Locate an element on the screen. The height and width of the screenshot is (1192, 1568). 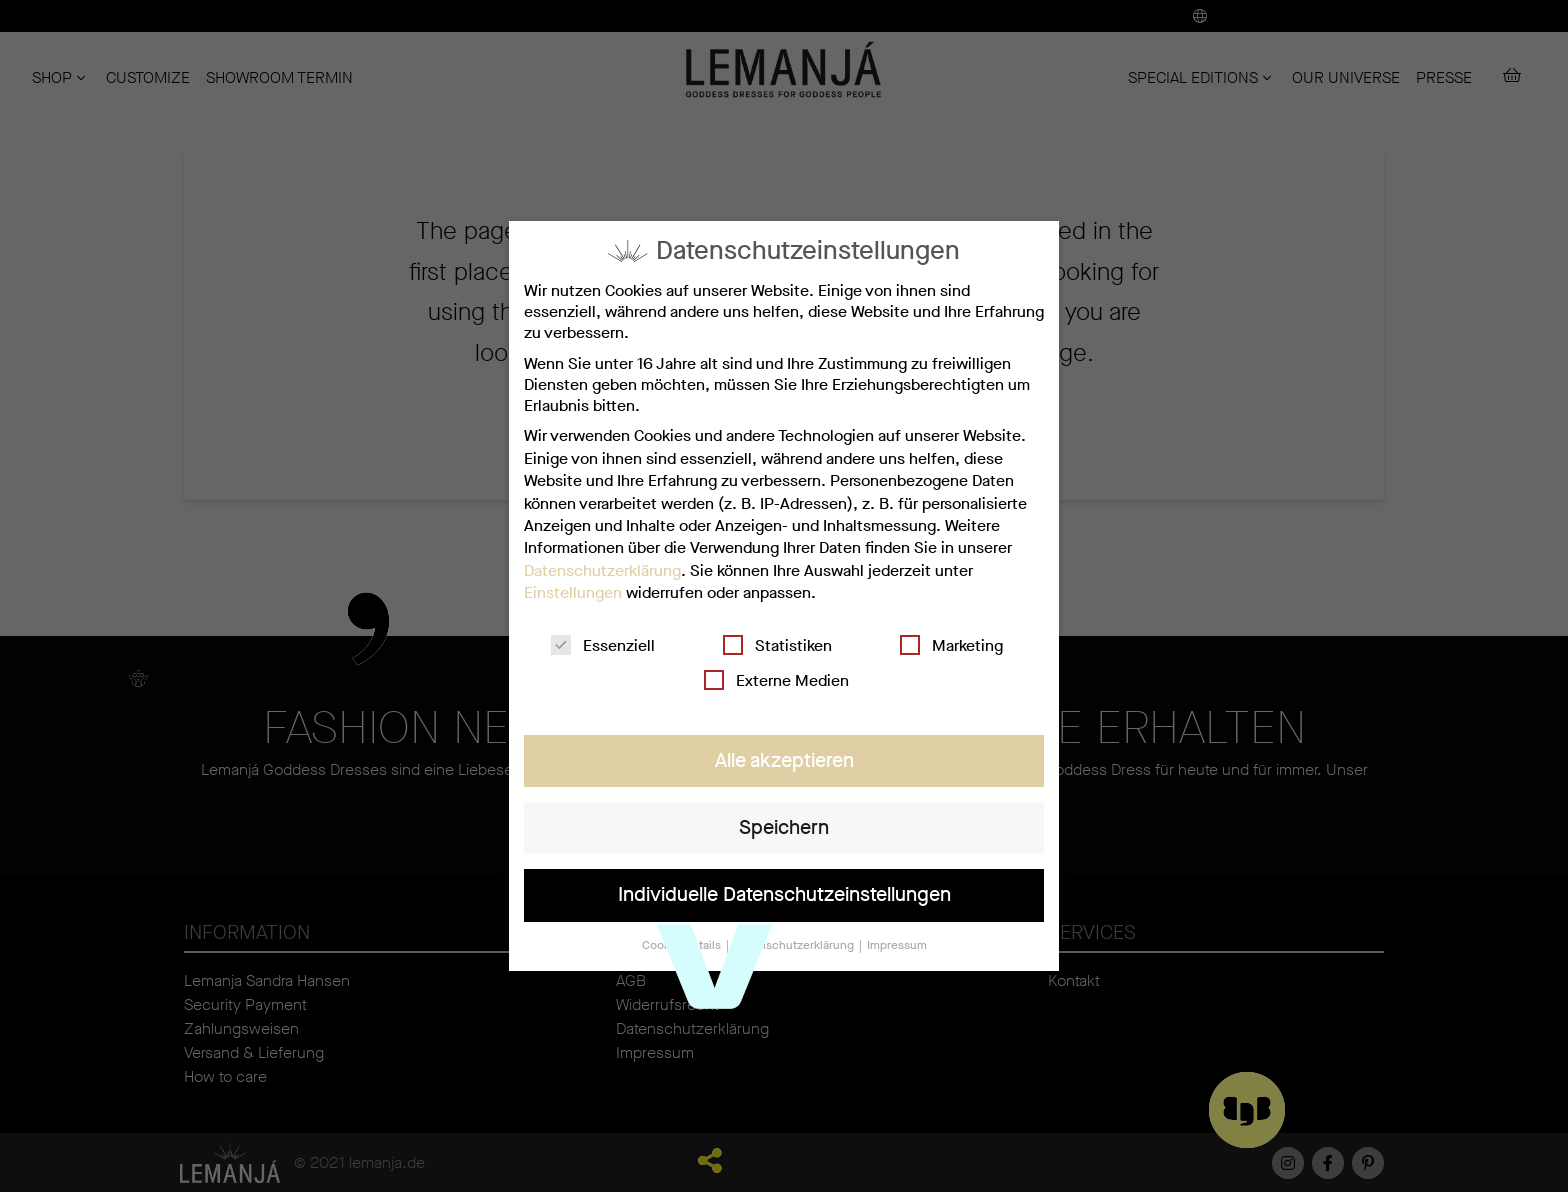
share content with others is located at coordinates (710, 1160).